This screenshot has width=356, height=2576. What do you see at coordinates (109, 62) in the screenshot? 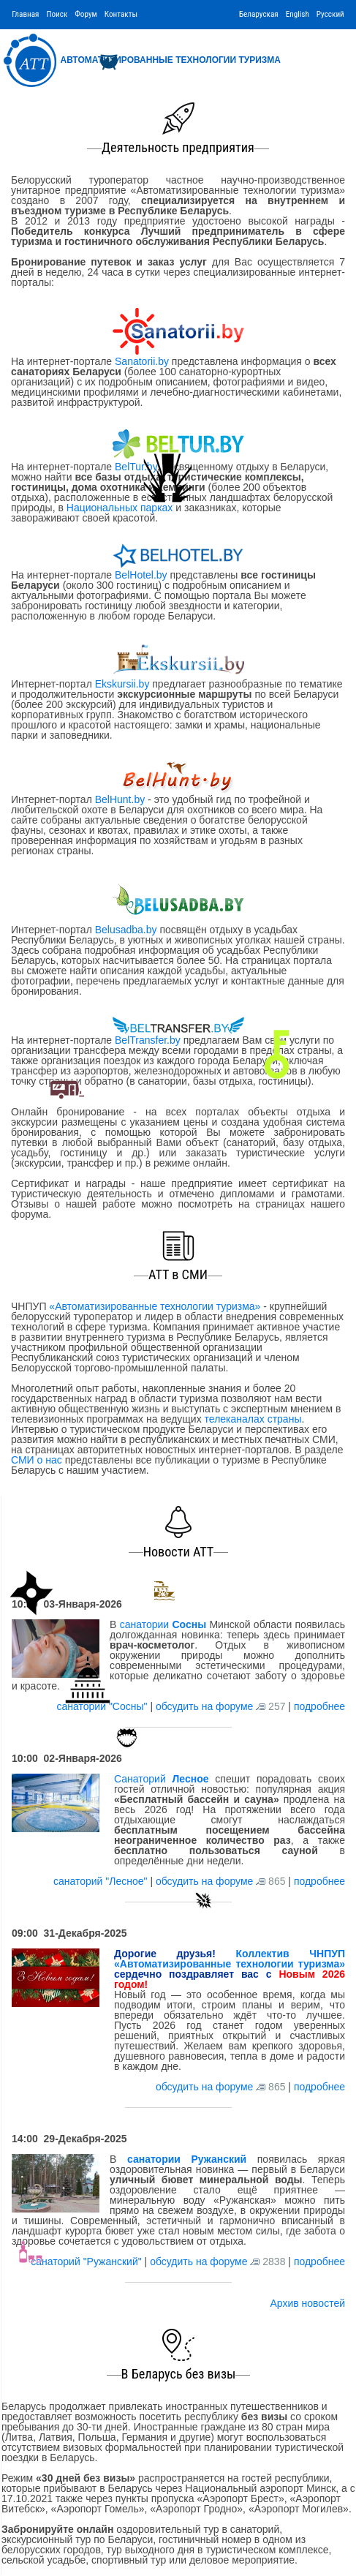
I see `access potion crafting or brewing menu` at bounding box center [109, 62].